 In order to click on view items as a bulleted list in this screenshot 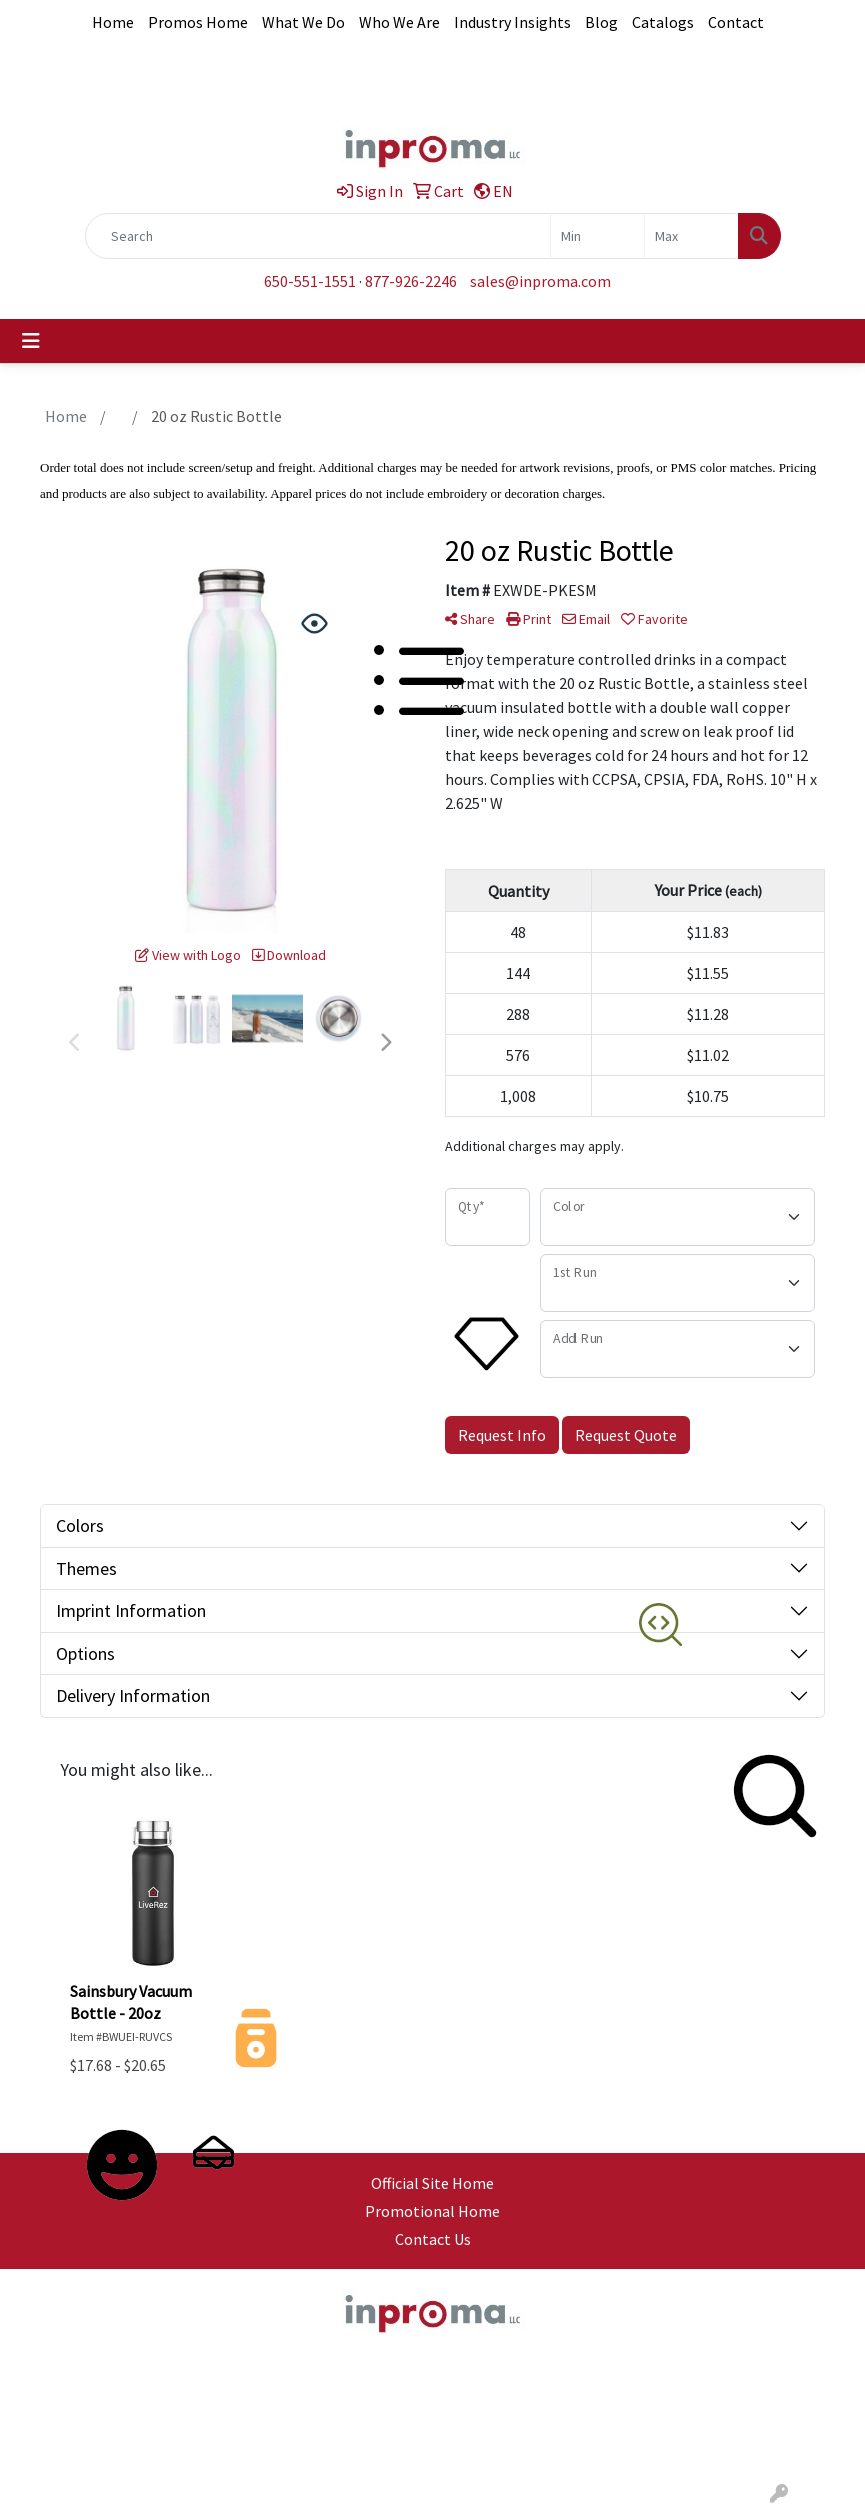, I will do `click(419, 680)`.